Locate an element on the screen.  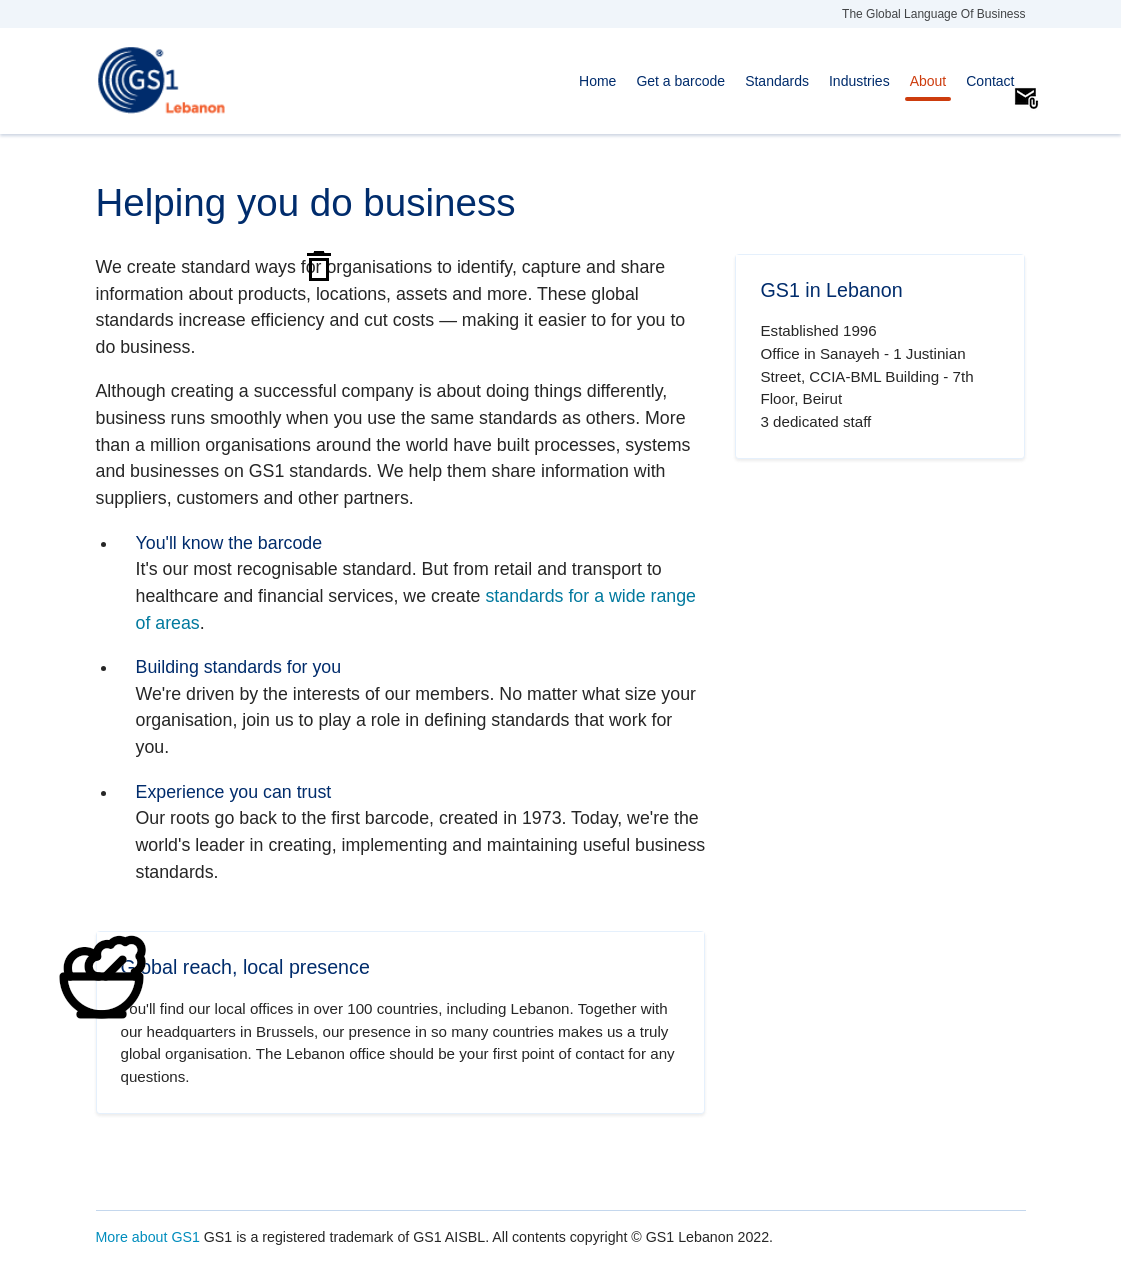
attach a file to an email is located at coordinates (1026, 98).